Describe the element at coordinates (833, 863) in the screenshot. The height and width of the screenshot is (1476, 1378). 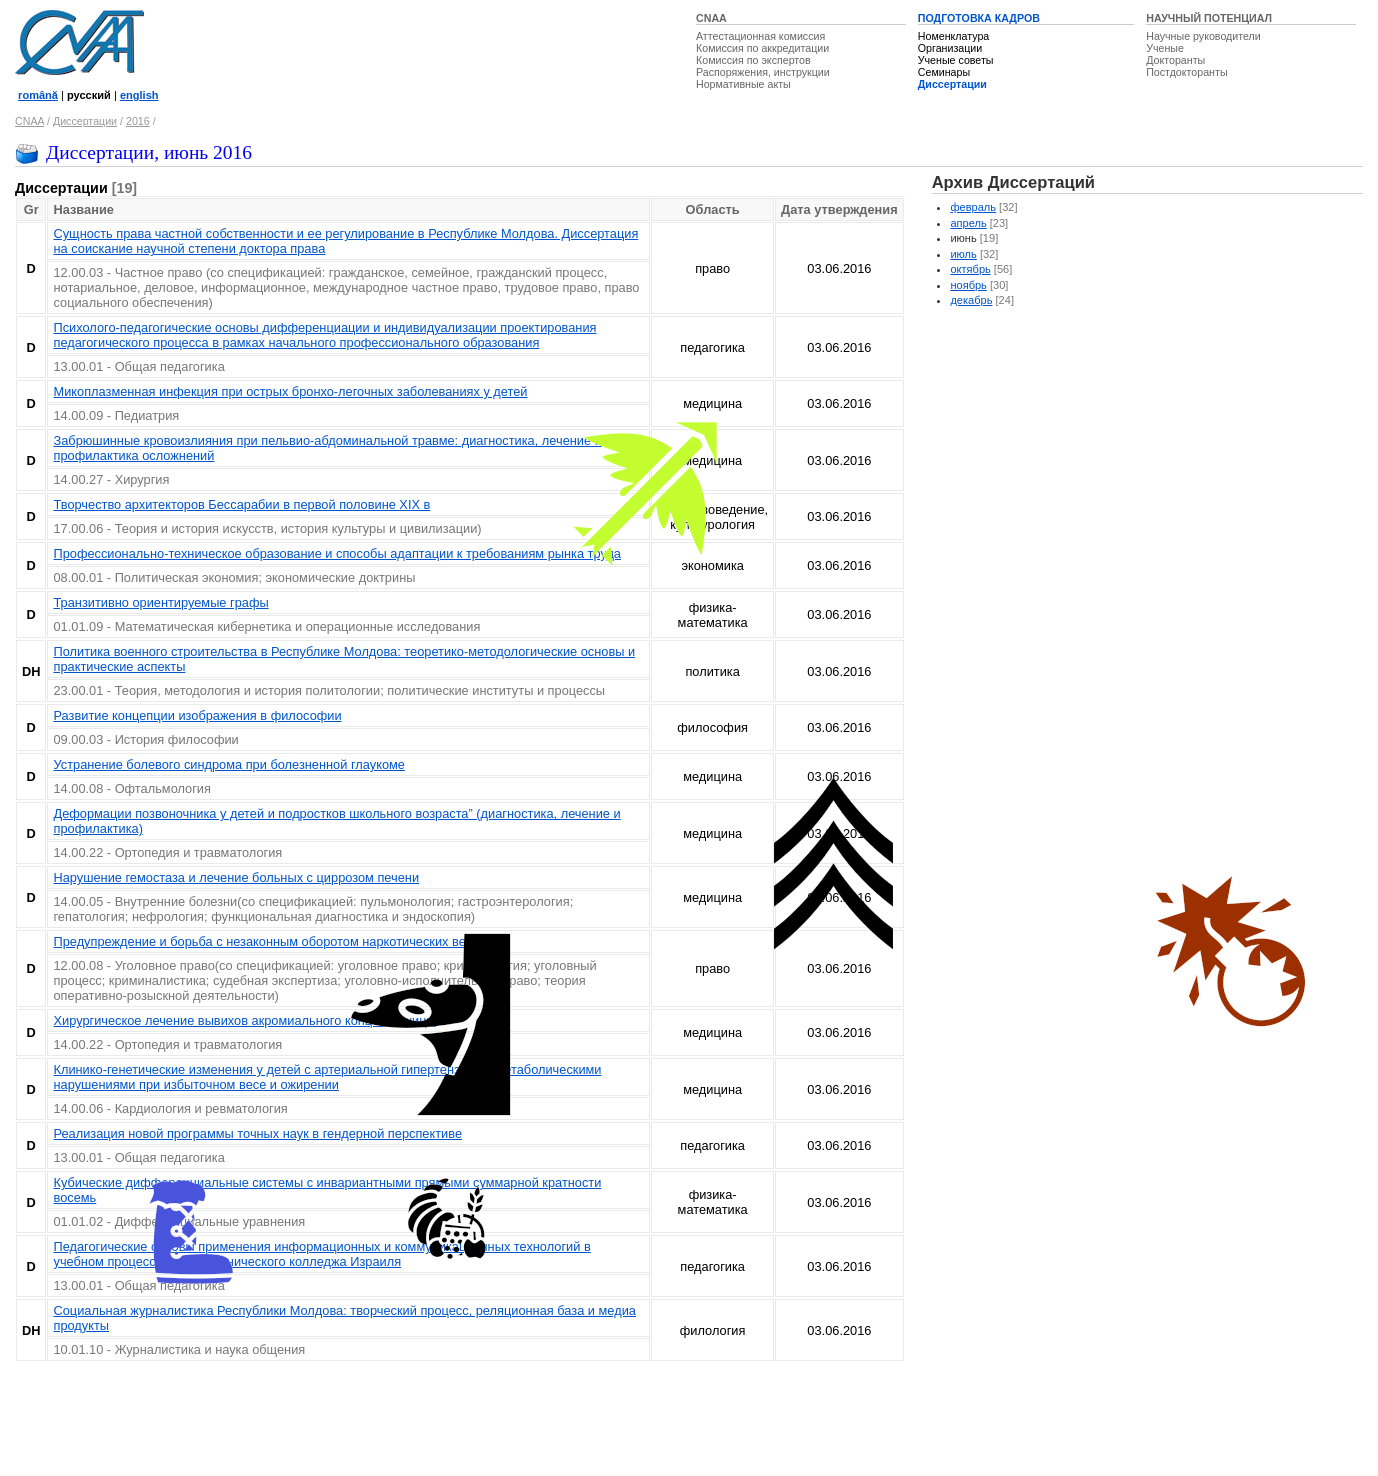
I see `indicates sergeant rank or military status` at that location.